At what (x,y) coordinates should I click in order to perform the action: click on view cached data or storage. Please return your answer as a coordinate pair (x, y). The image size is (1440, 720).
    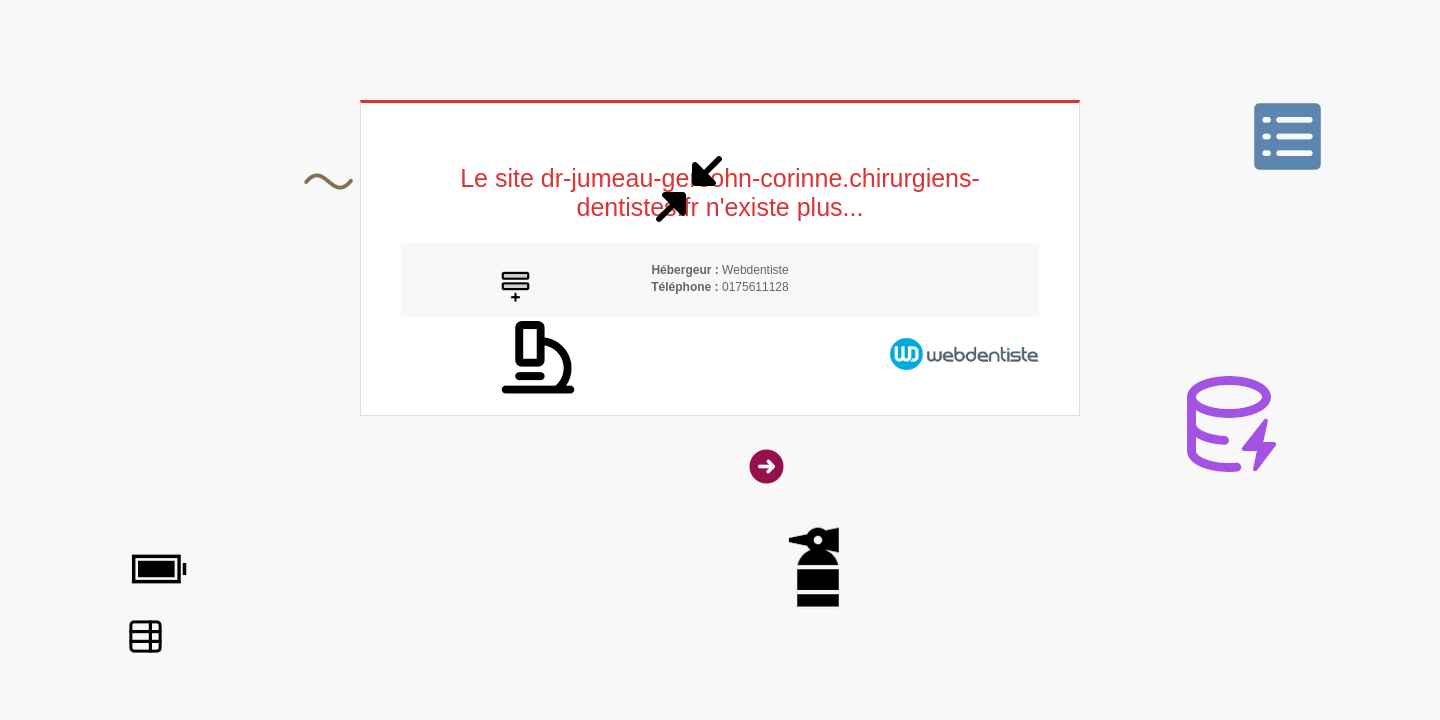
    Looking at the image, I should click on (1229, 424).